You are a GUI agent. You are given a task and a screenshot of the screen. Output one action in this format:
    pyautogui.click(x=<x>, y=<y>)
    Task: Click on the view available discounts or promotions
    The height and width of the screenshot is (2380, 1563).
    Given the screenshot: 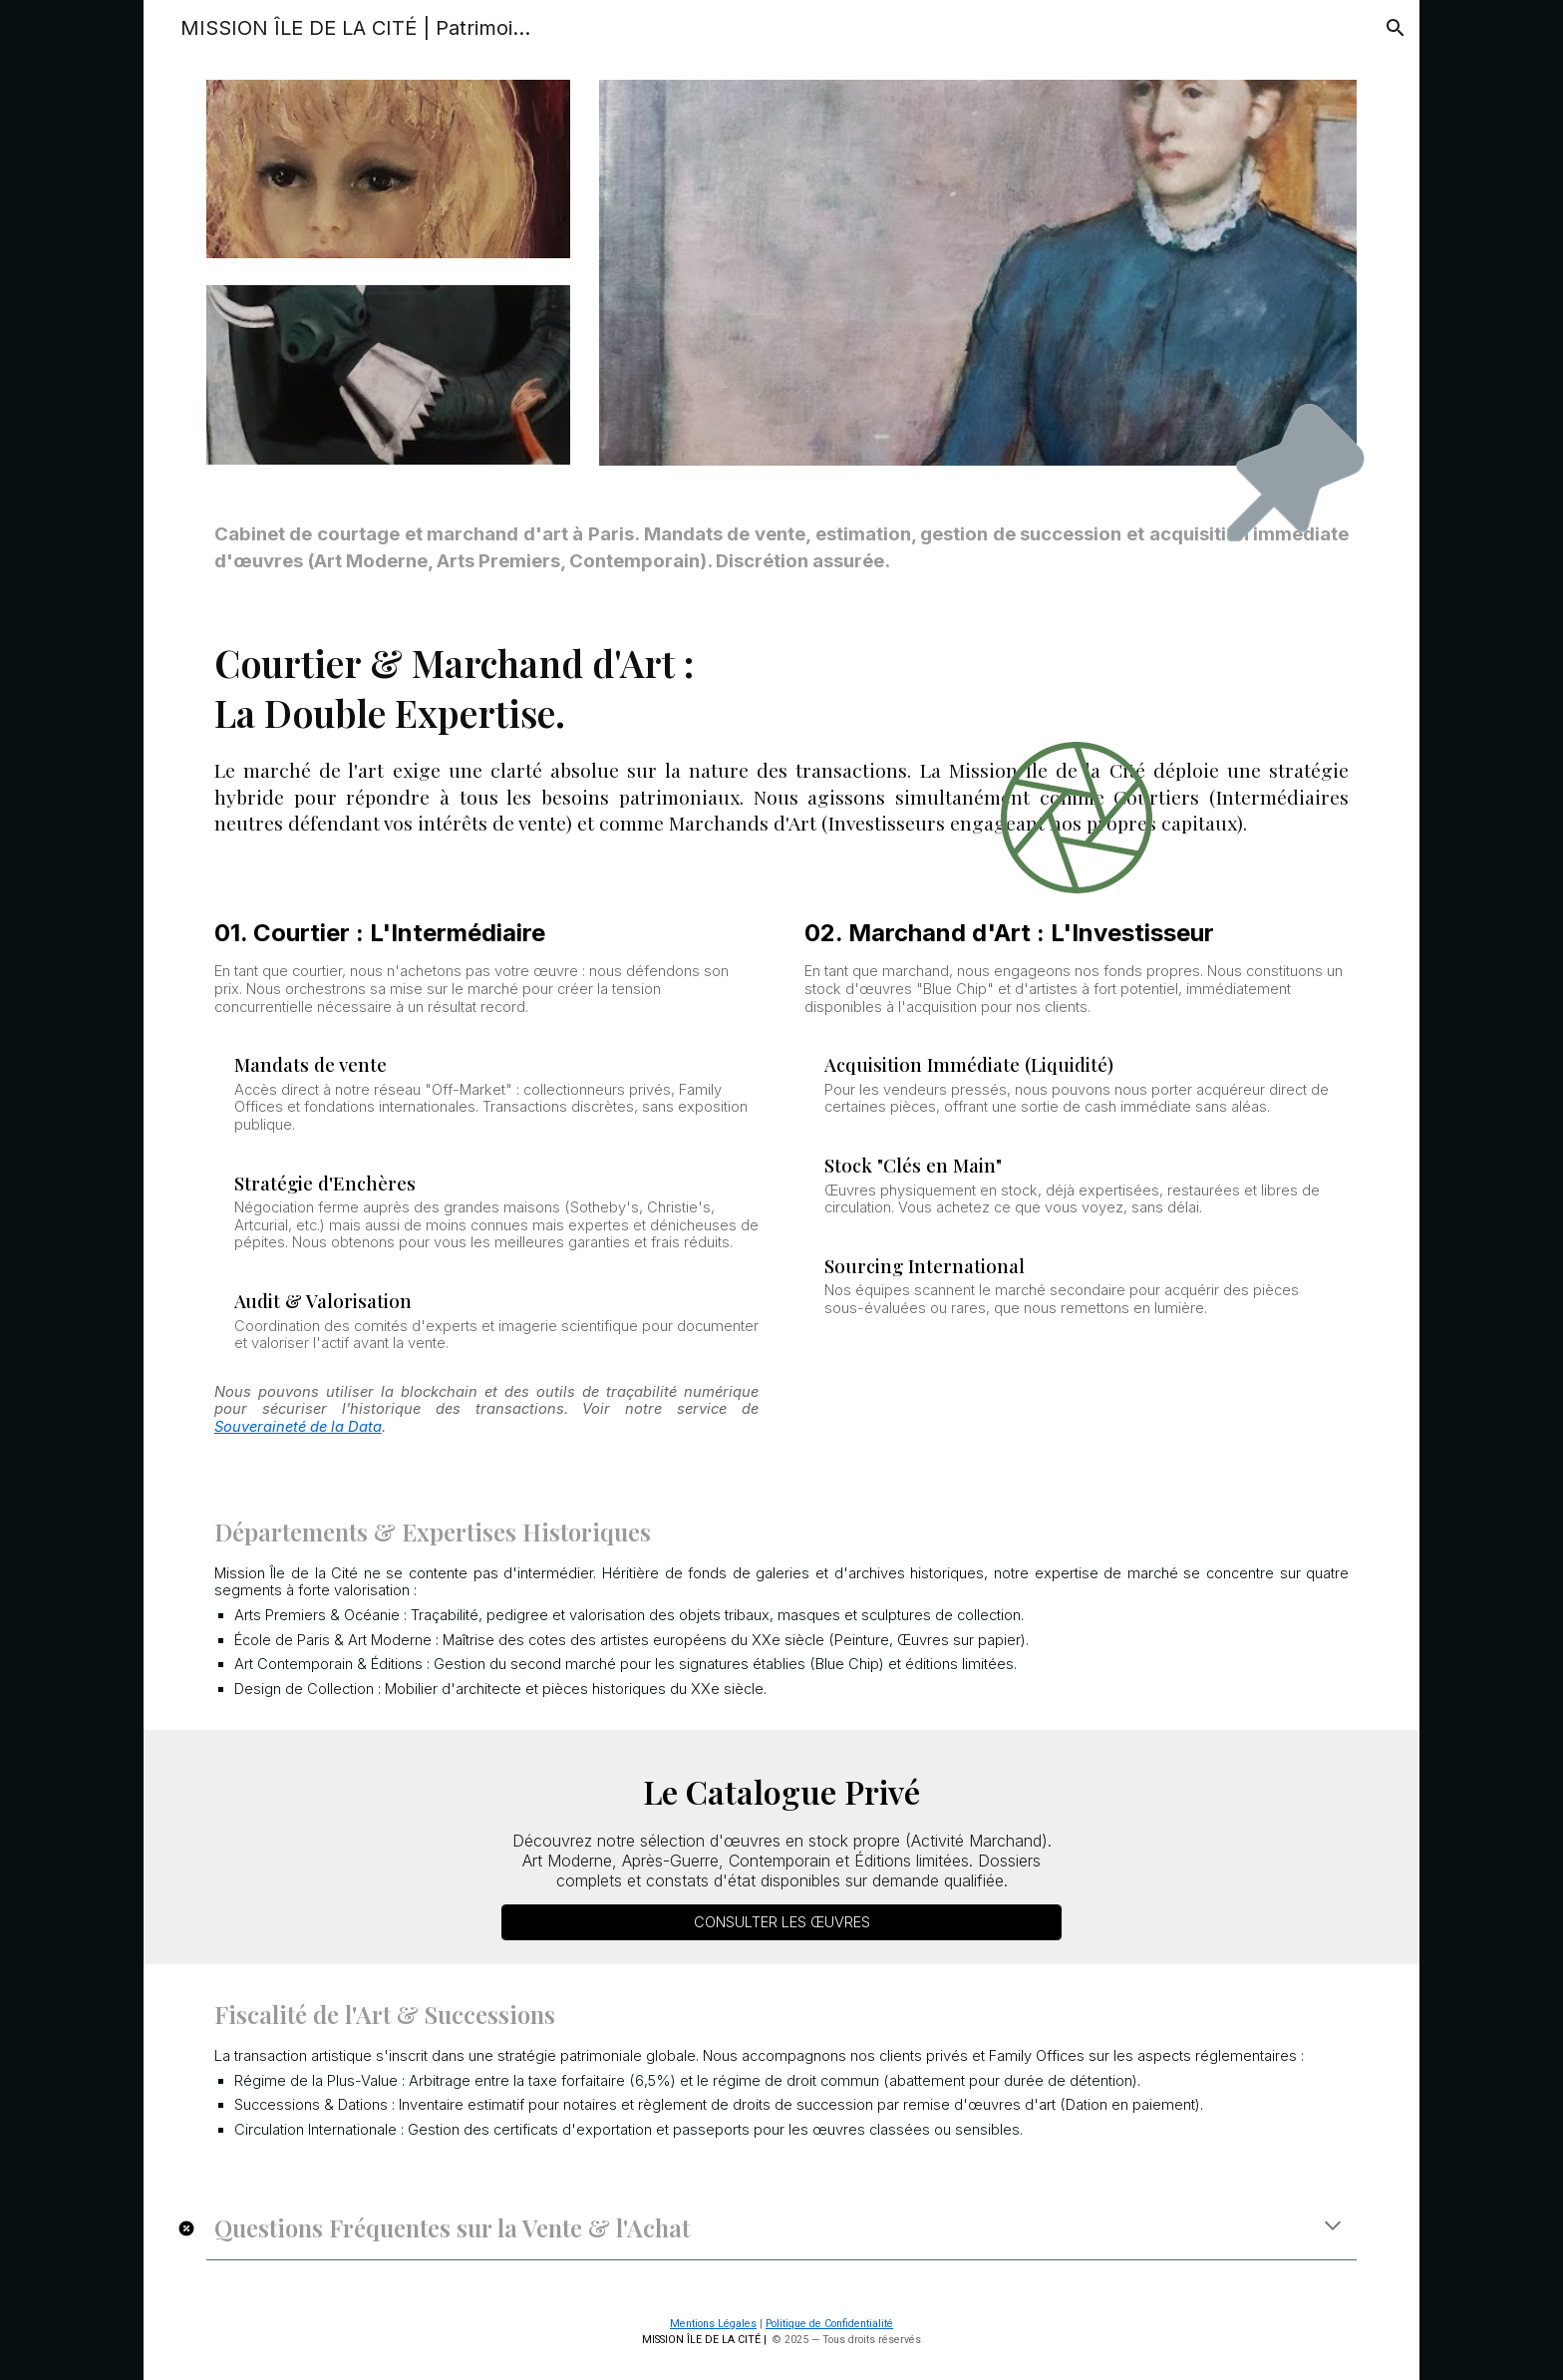 What is the action you would take?
    pyautogui.click(x=186, y=2228)
    